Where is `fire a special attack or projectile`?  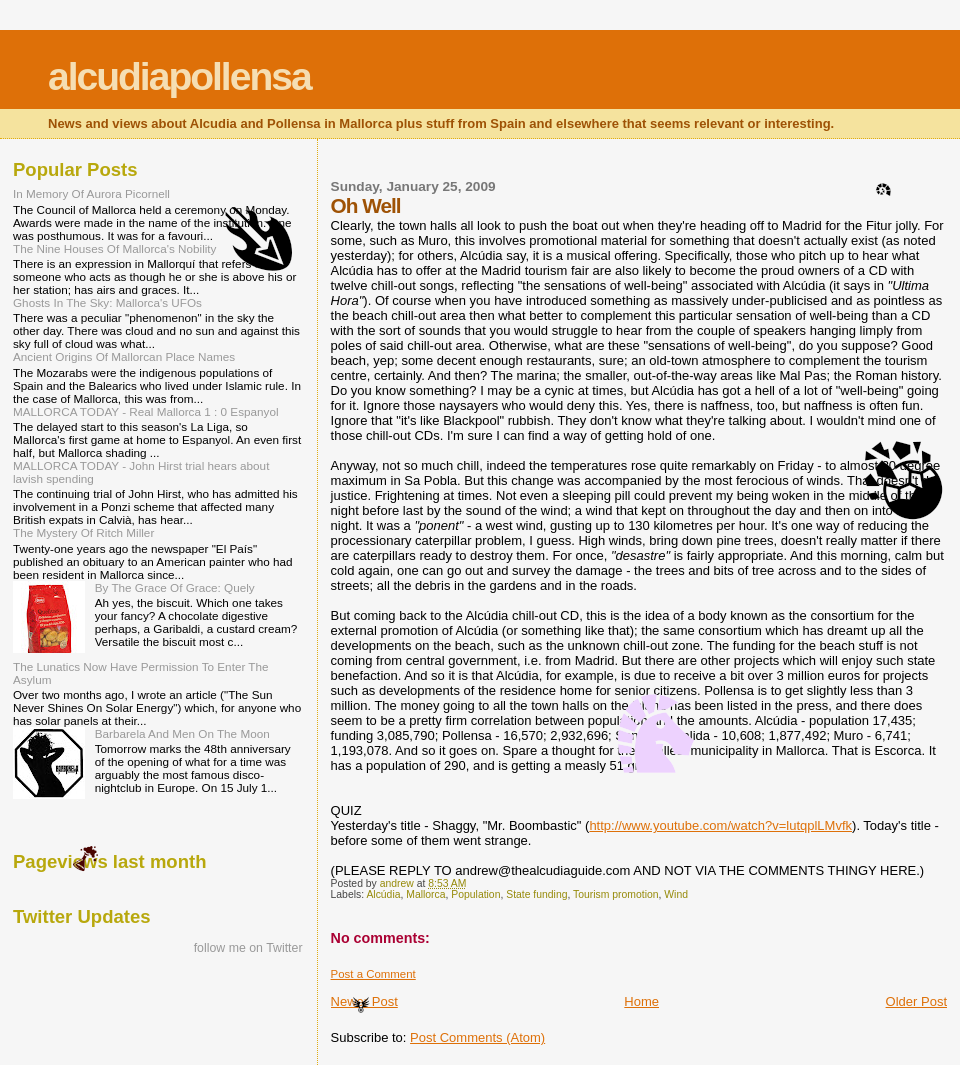
fire a special attack or projectile is located at coordinates (259, 240).